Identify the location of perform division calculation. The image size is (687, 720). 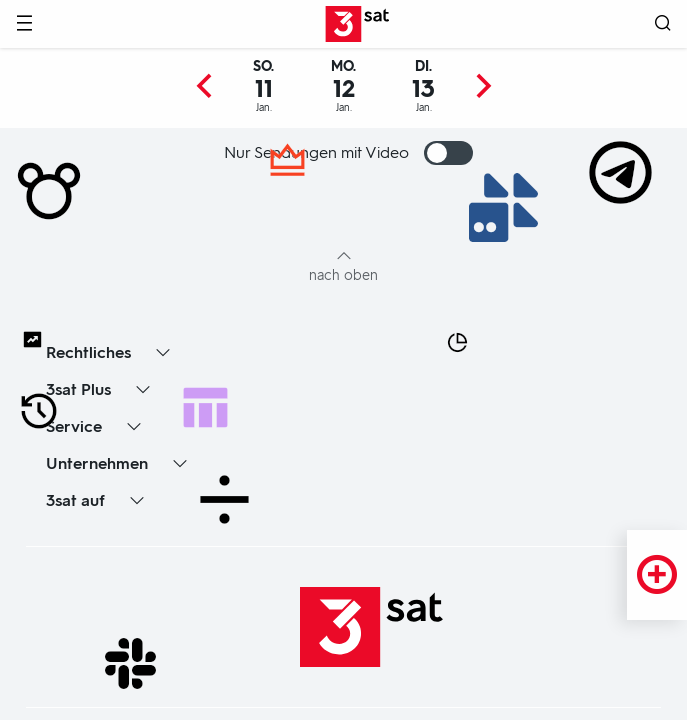
(224, 499).